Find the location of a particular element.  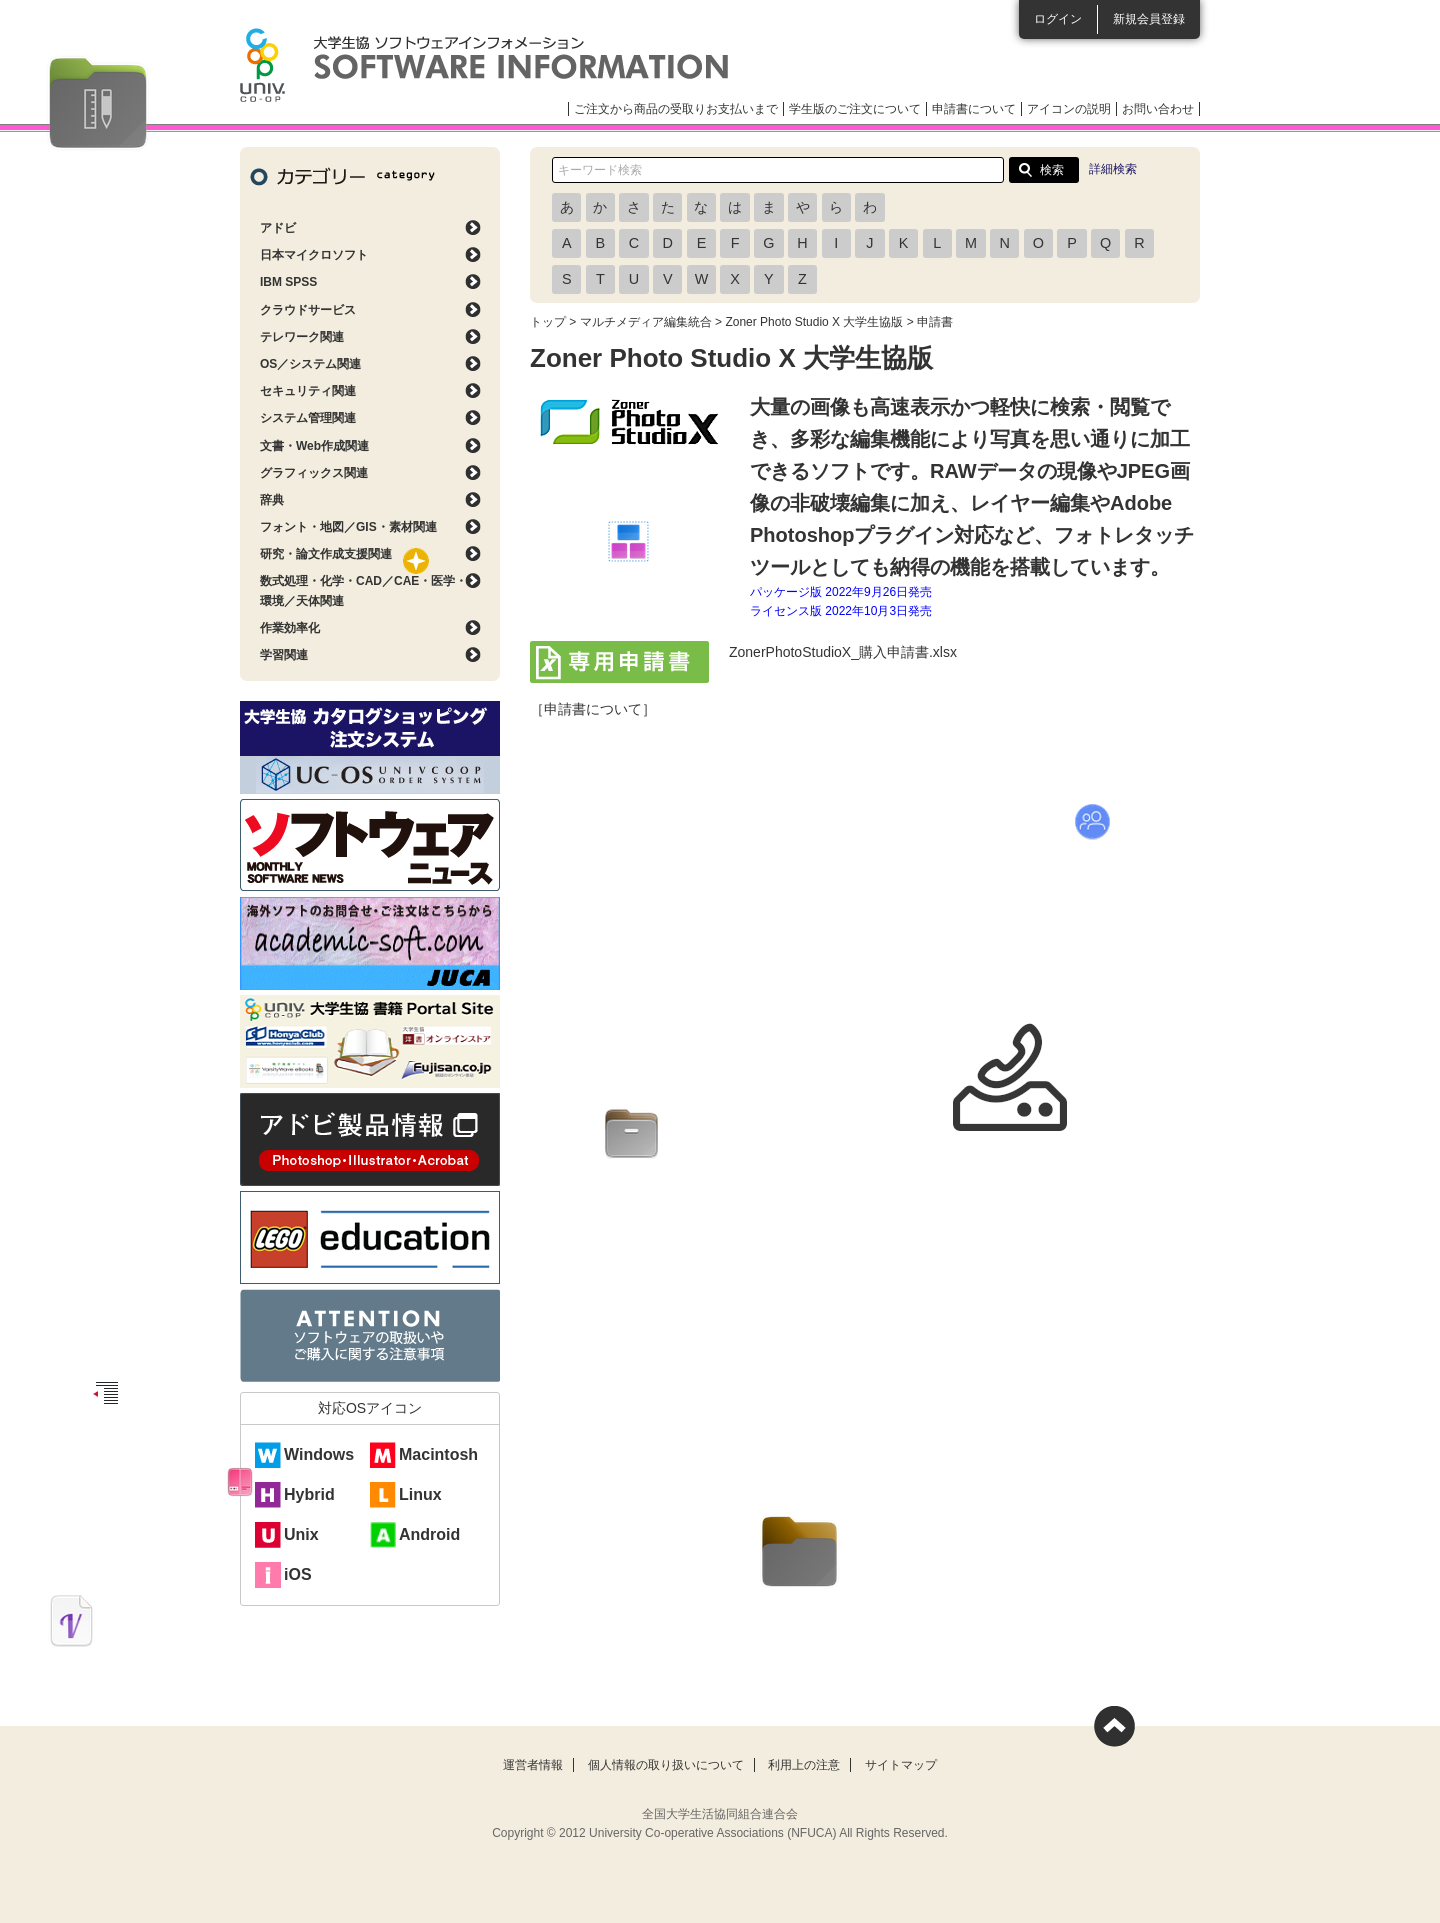

open templates folder is located at coordinates (98, 103).